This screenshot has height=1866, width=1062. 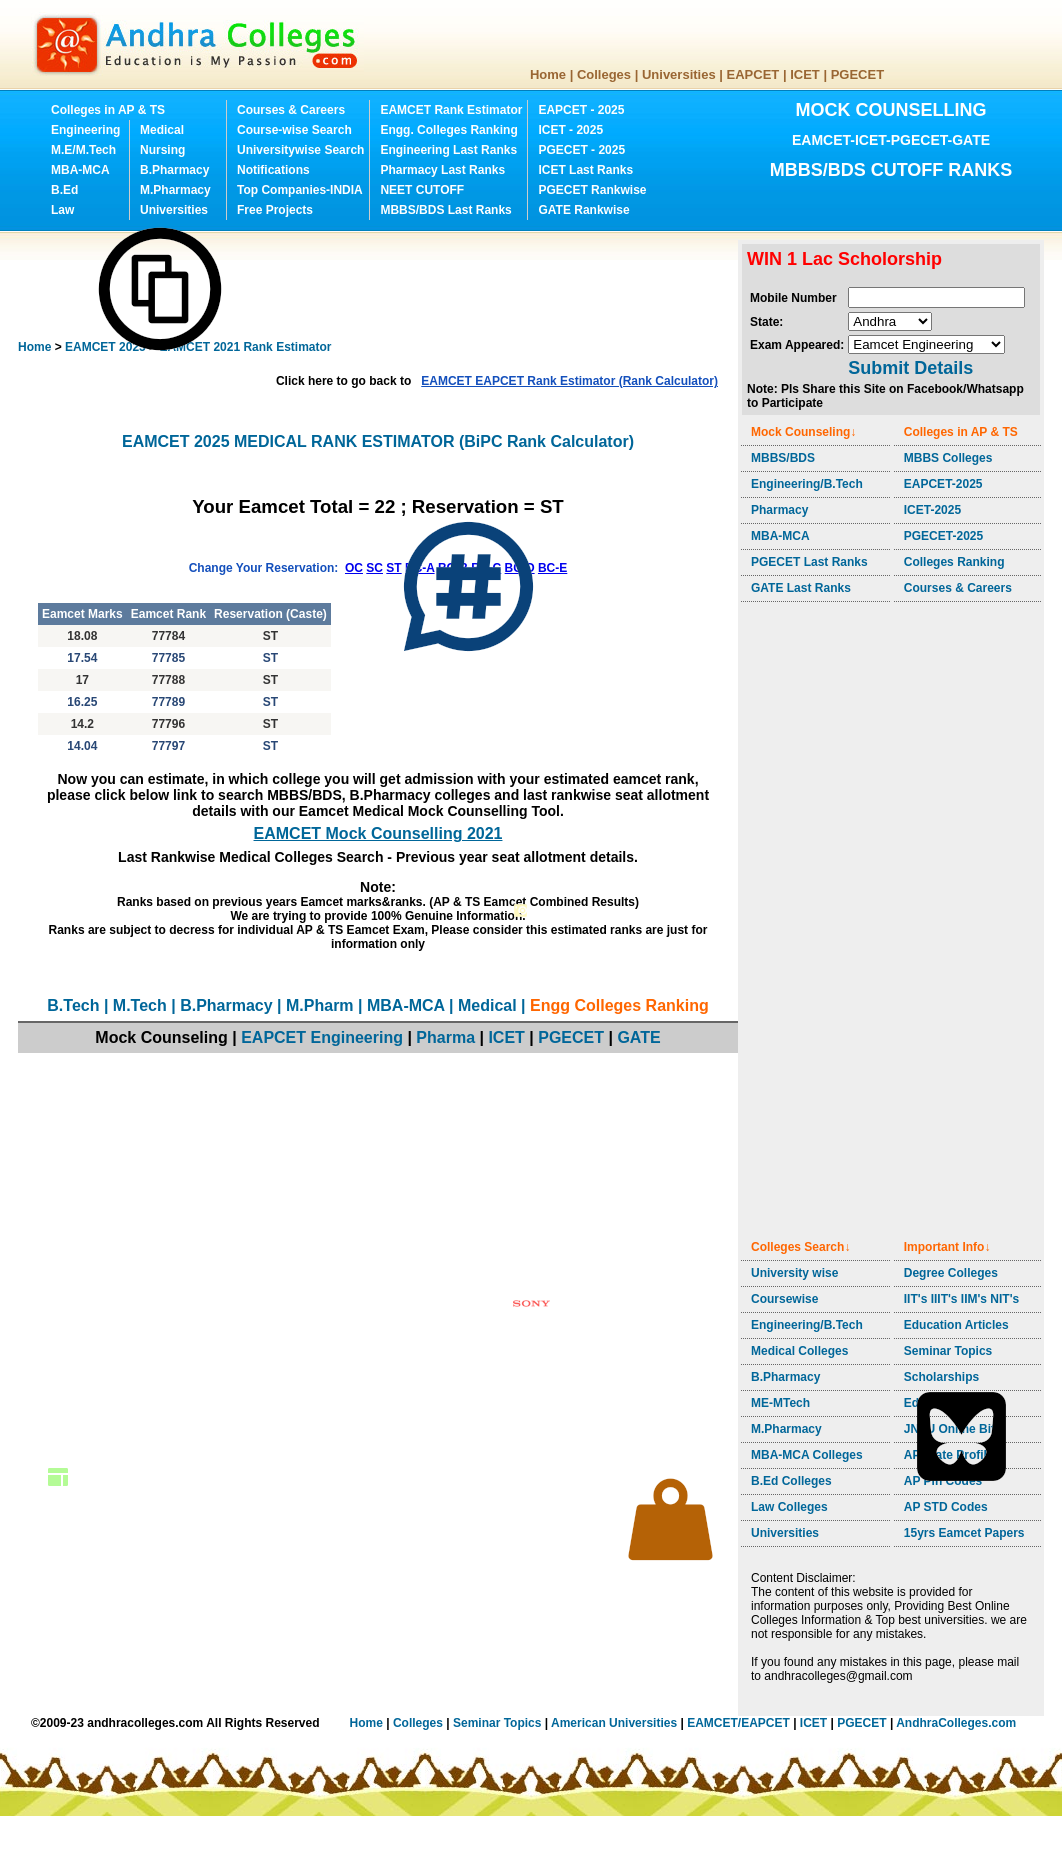 What do you see at coordinates (468, 586) in the screenshot?
I see `open a threaded conversation` at bounding box center [468, 586].